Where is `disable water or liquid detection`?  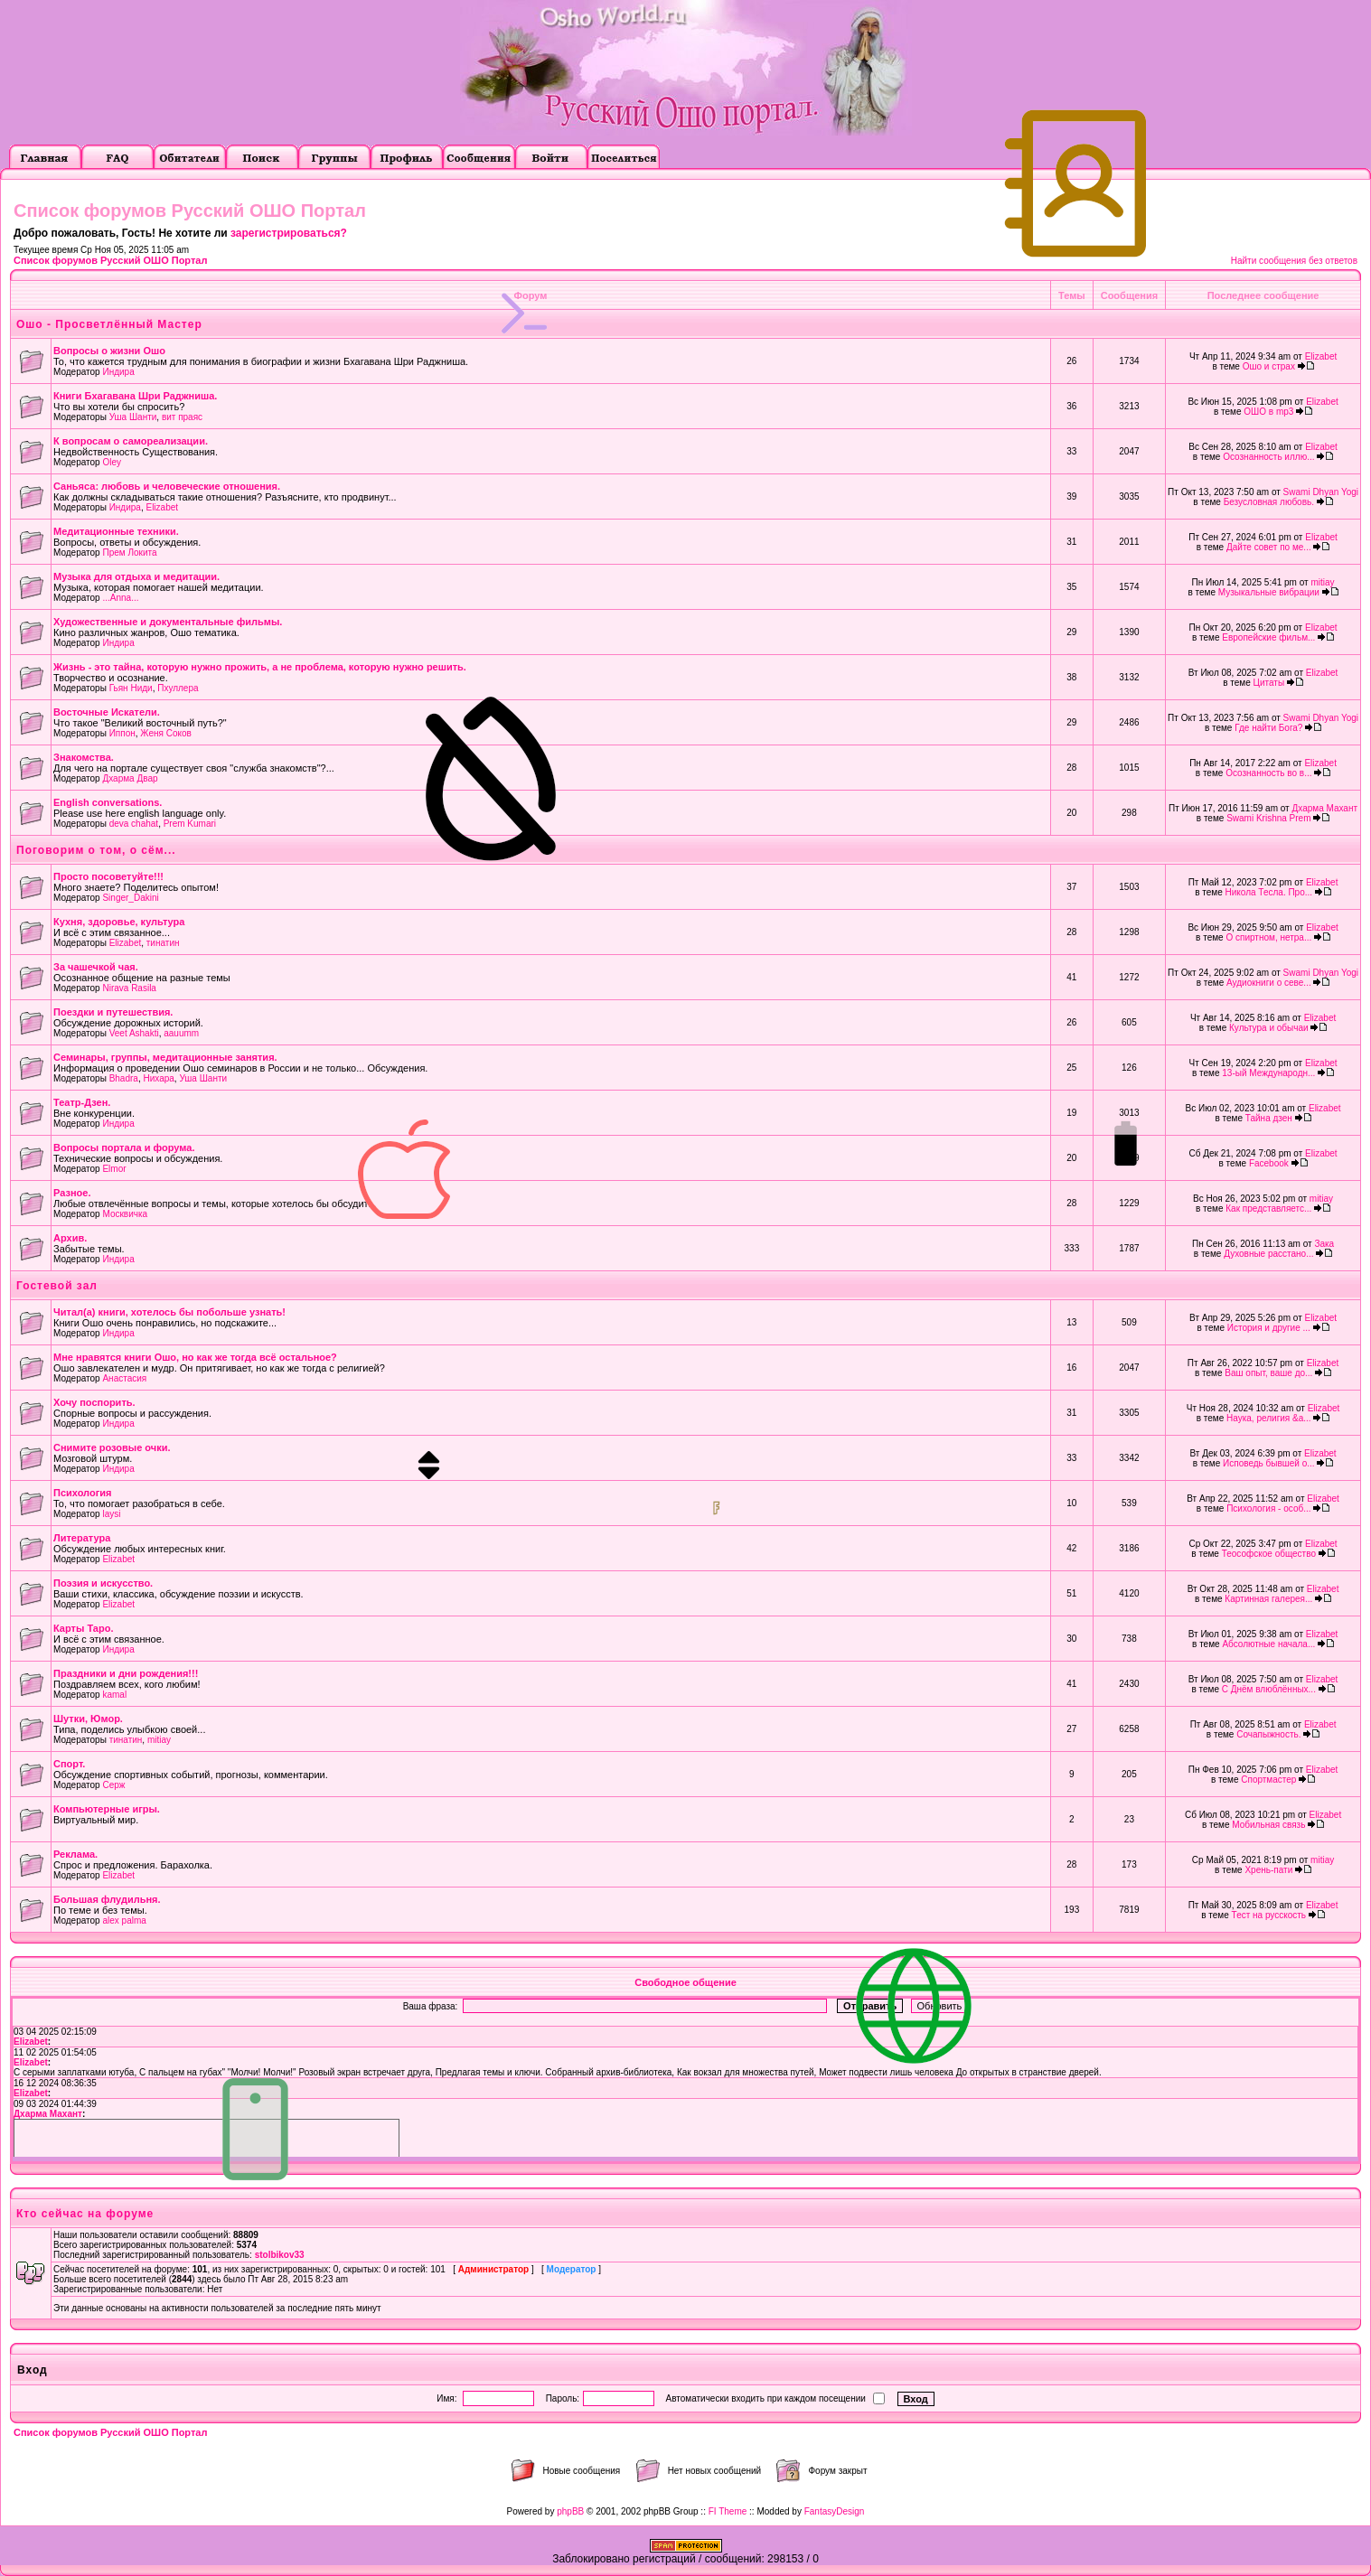
disable water or liquid detection is located at coordinates (491, 784).